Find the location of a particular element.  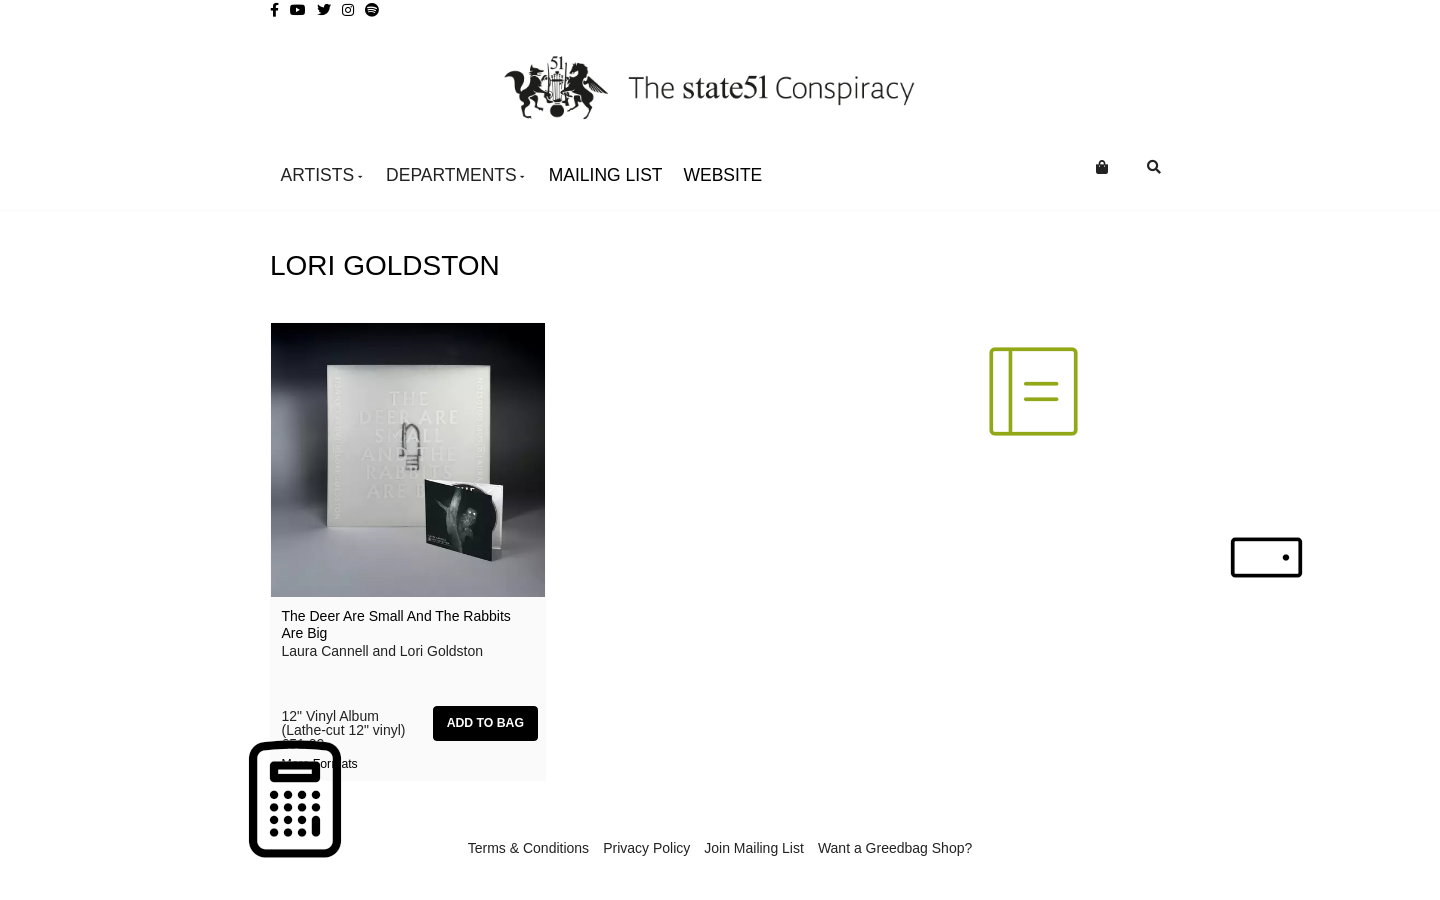

open notebook or notes app is located at coordinates (1033, 391).